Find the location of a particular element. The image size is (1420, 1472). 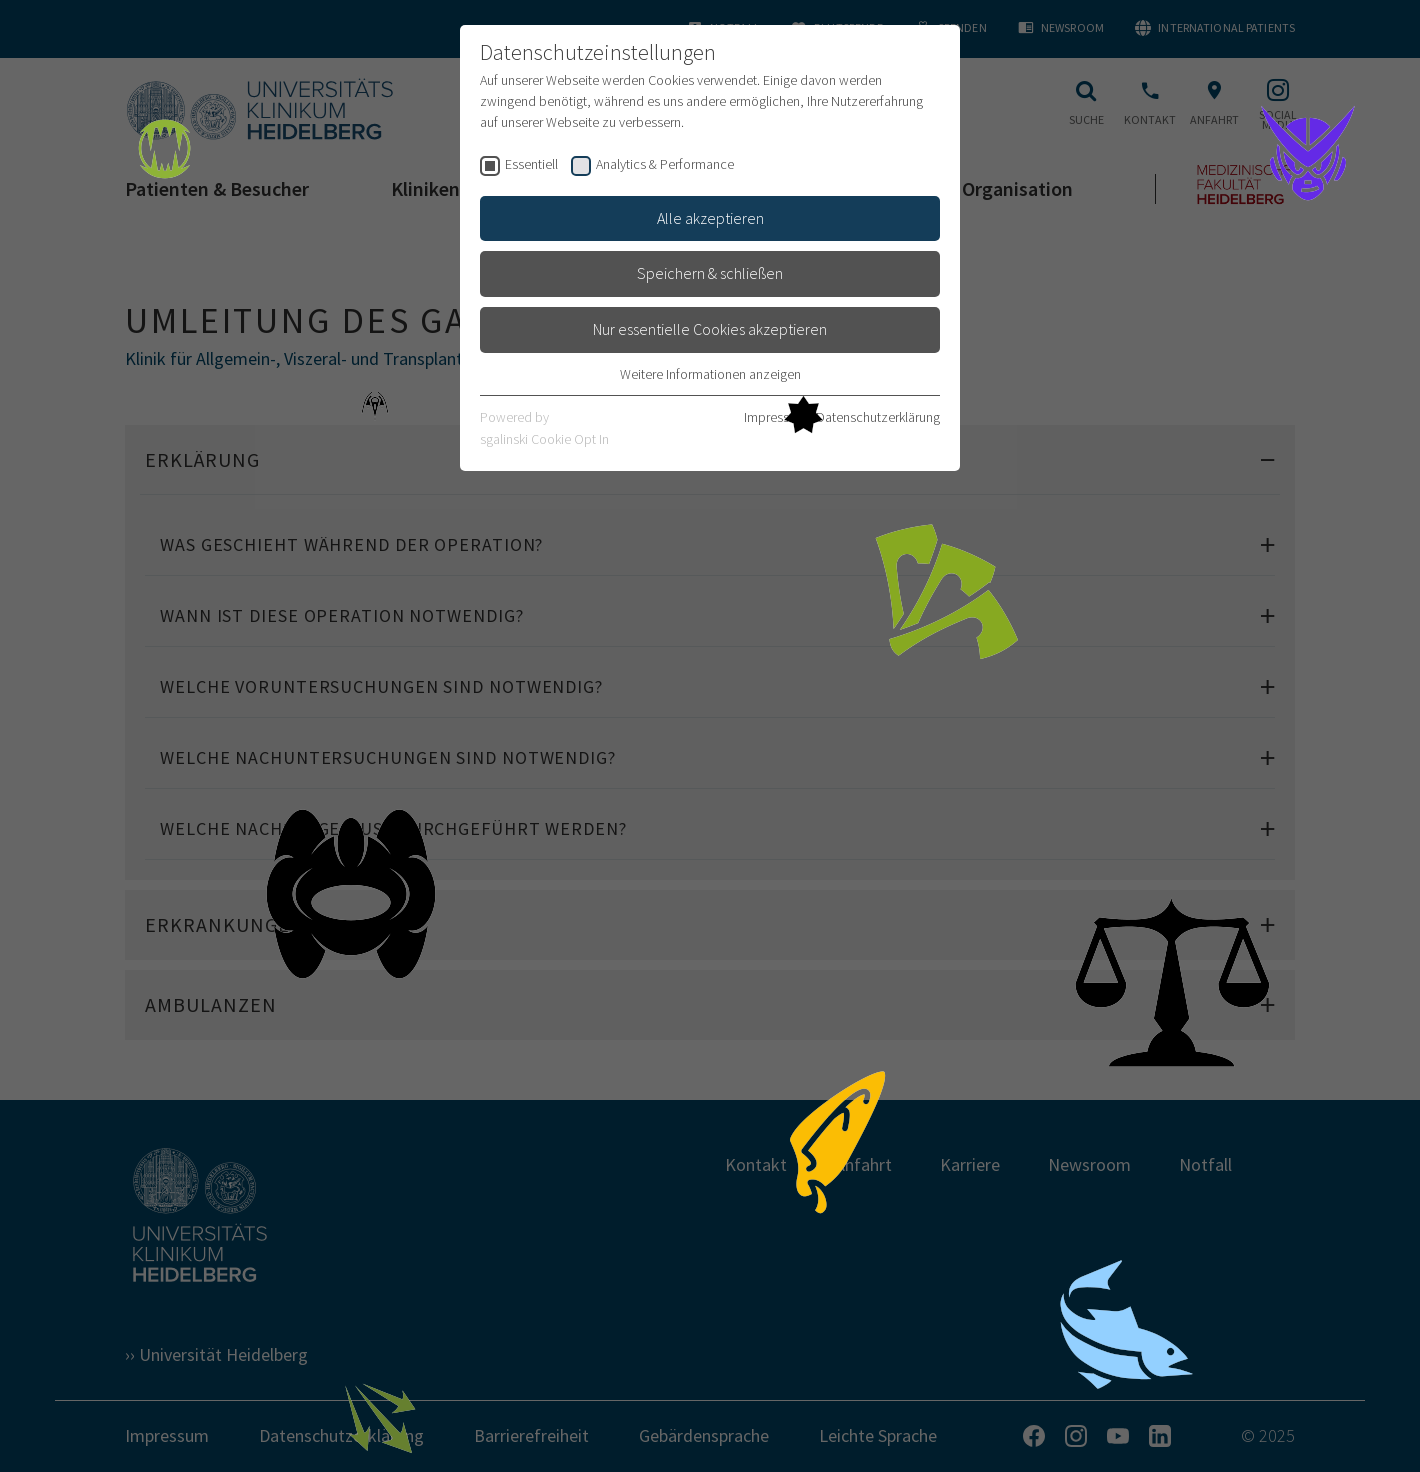

select hatchet or axe weapon type is located at coordinates (946, 591).